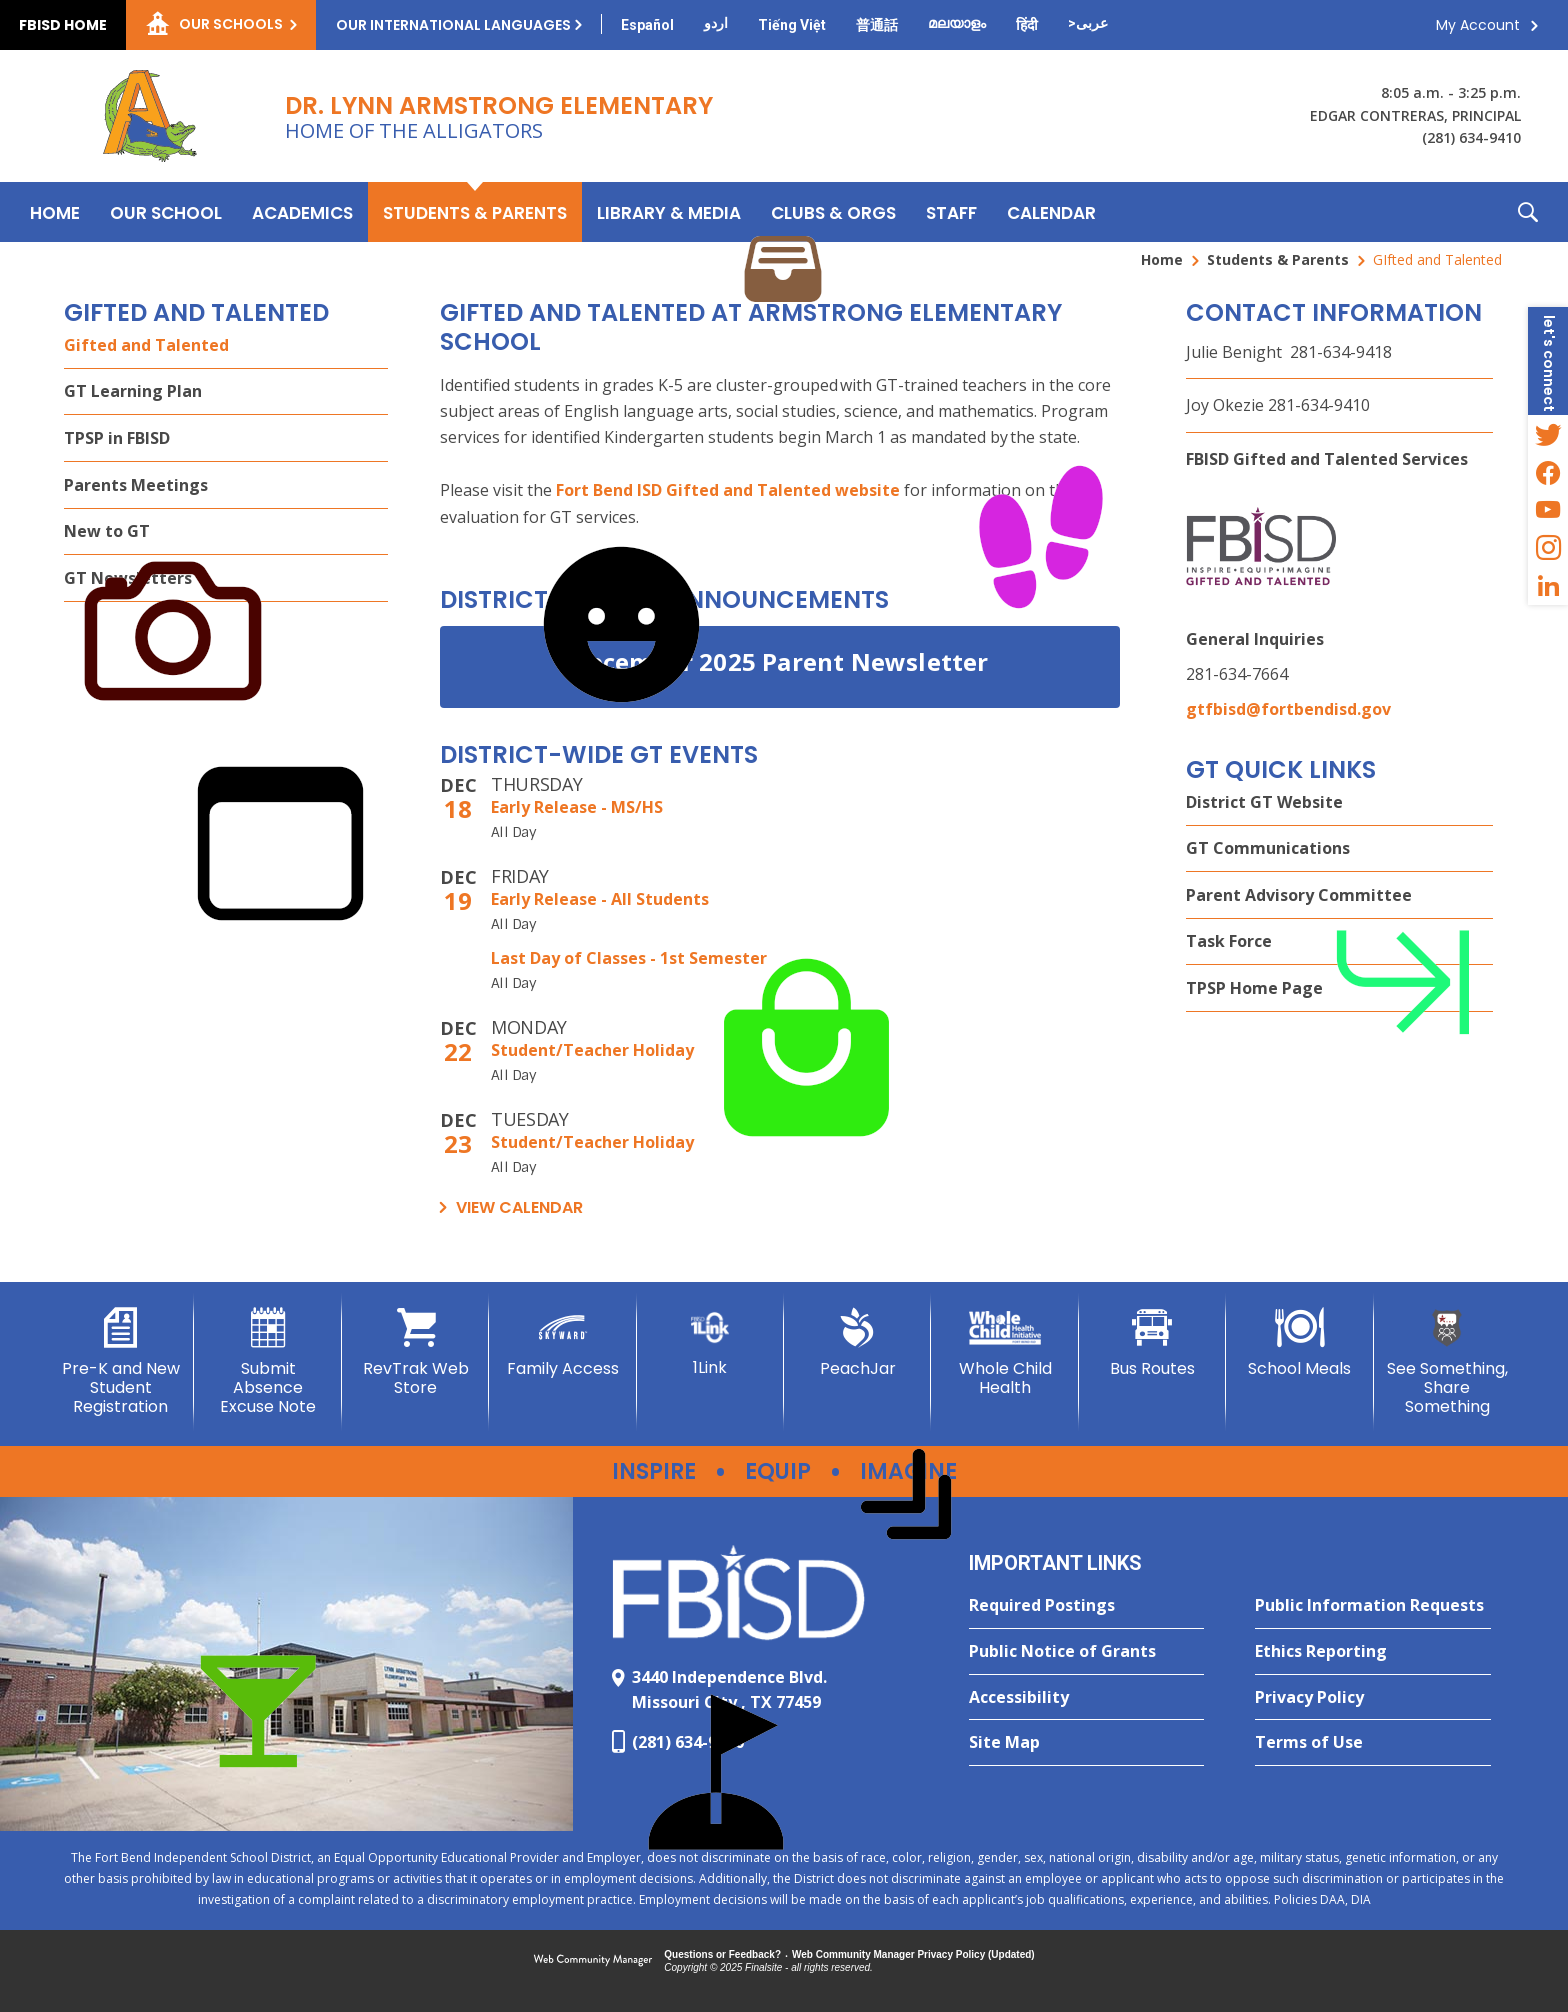  I want to click on move or resize toward bottom-right corner, so click(912, 1500).